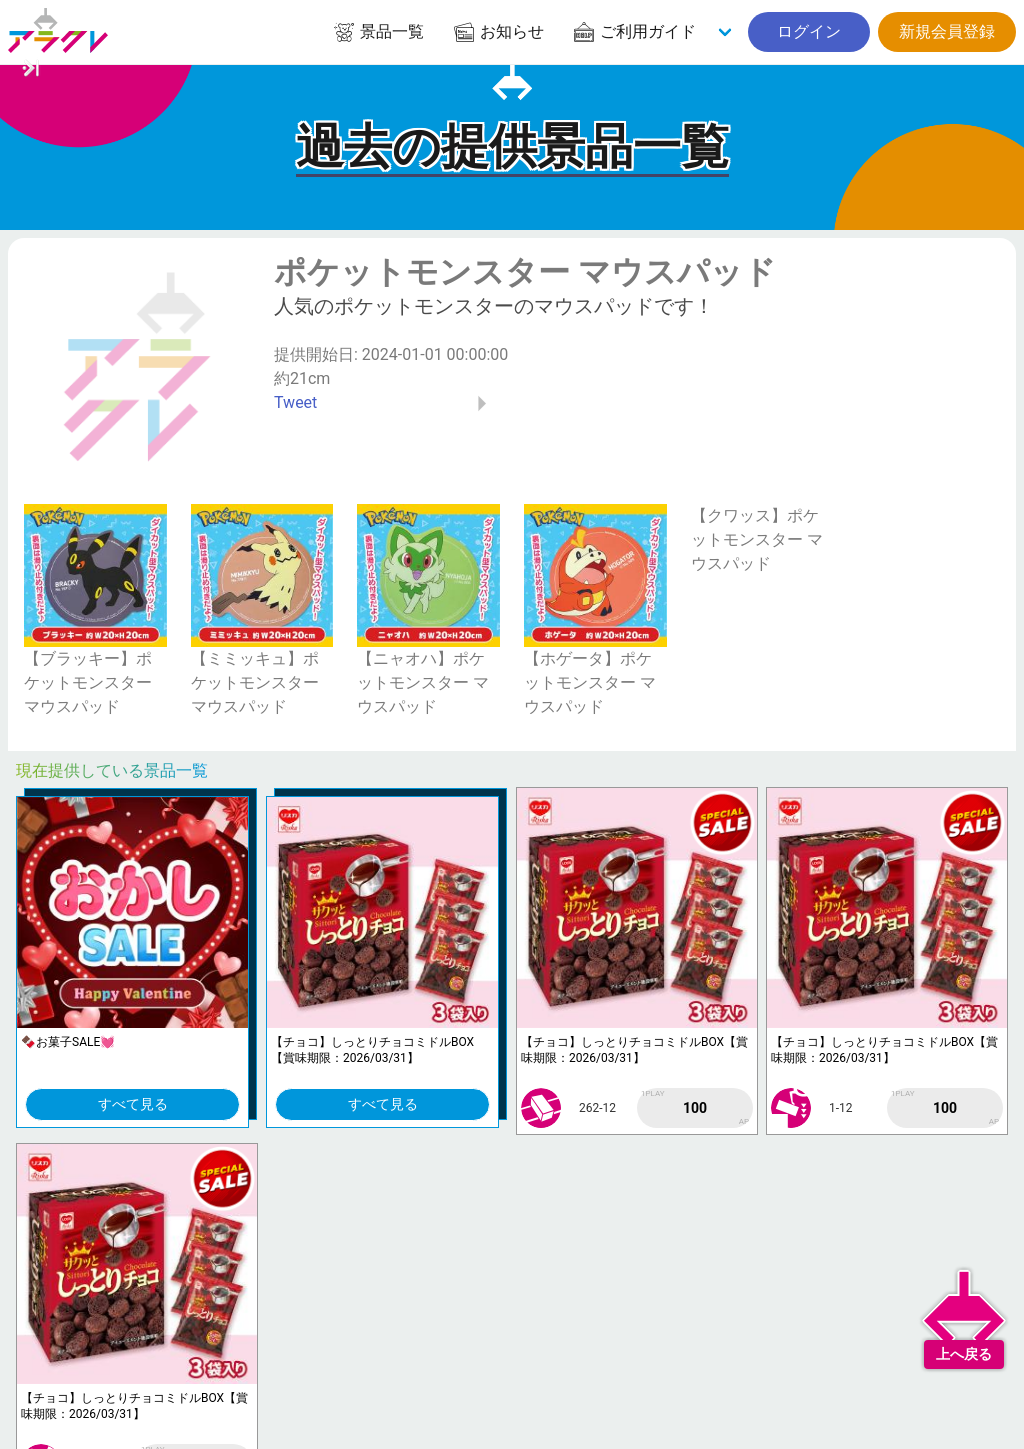  What do you see at coordinates (31, 68) in the screenshot?
I see `go to the first item in a list or sequence` at bounding box center [31, 68].